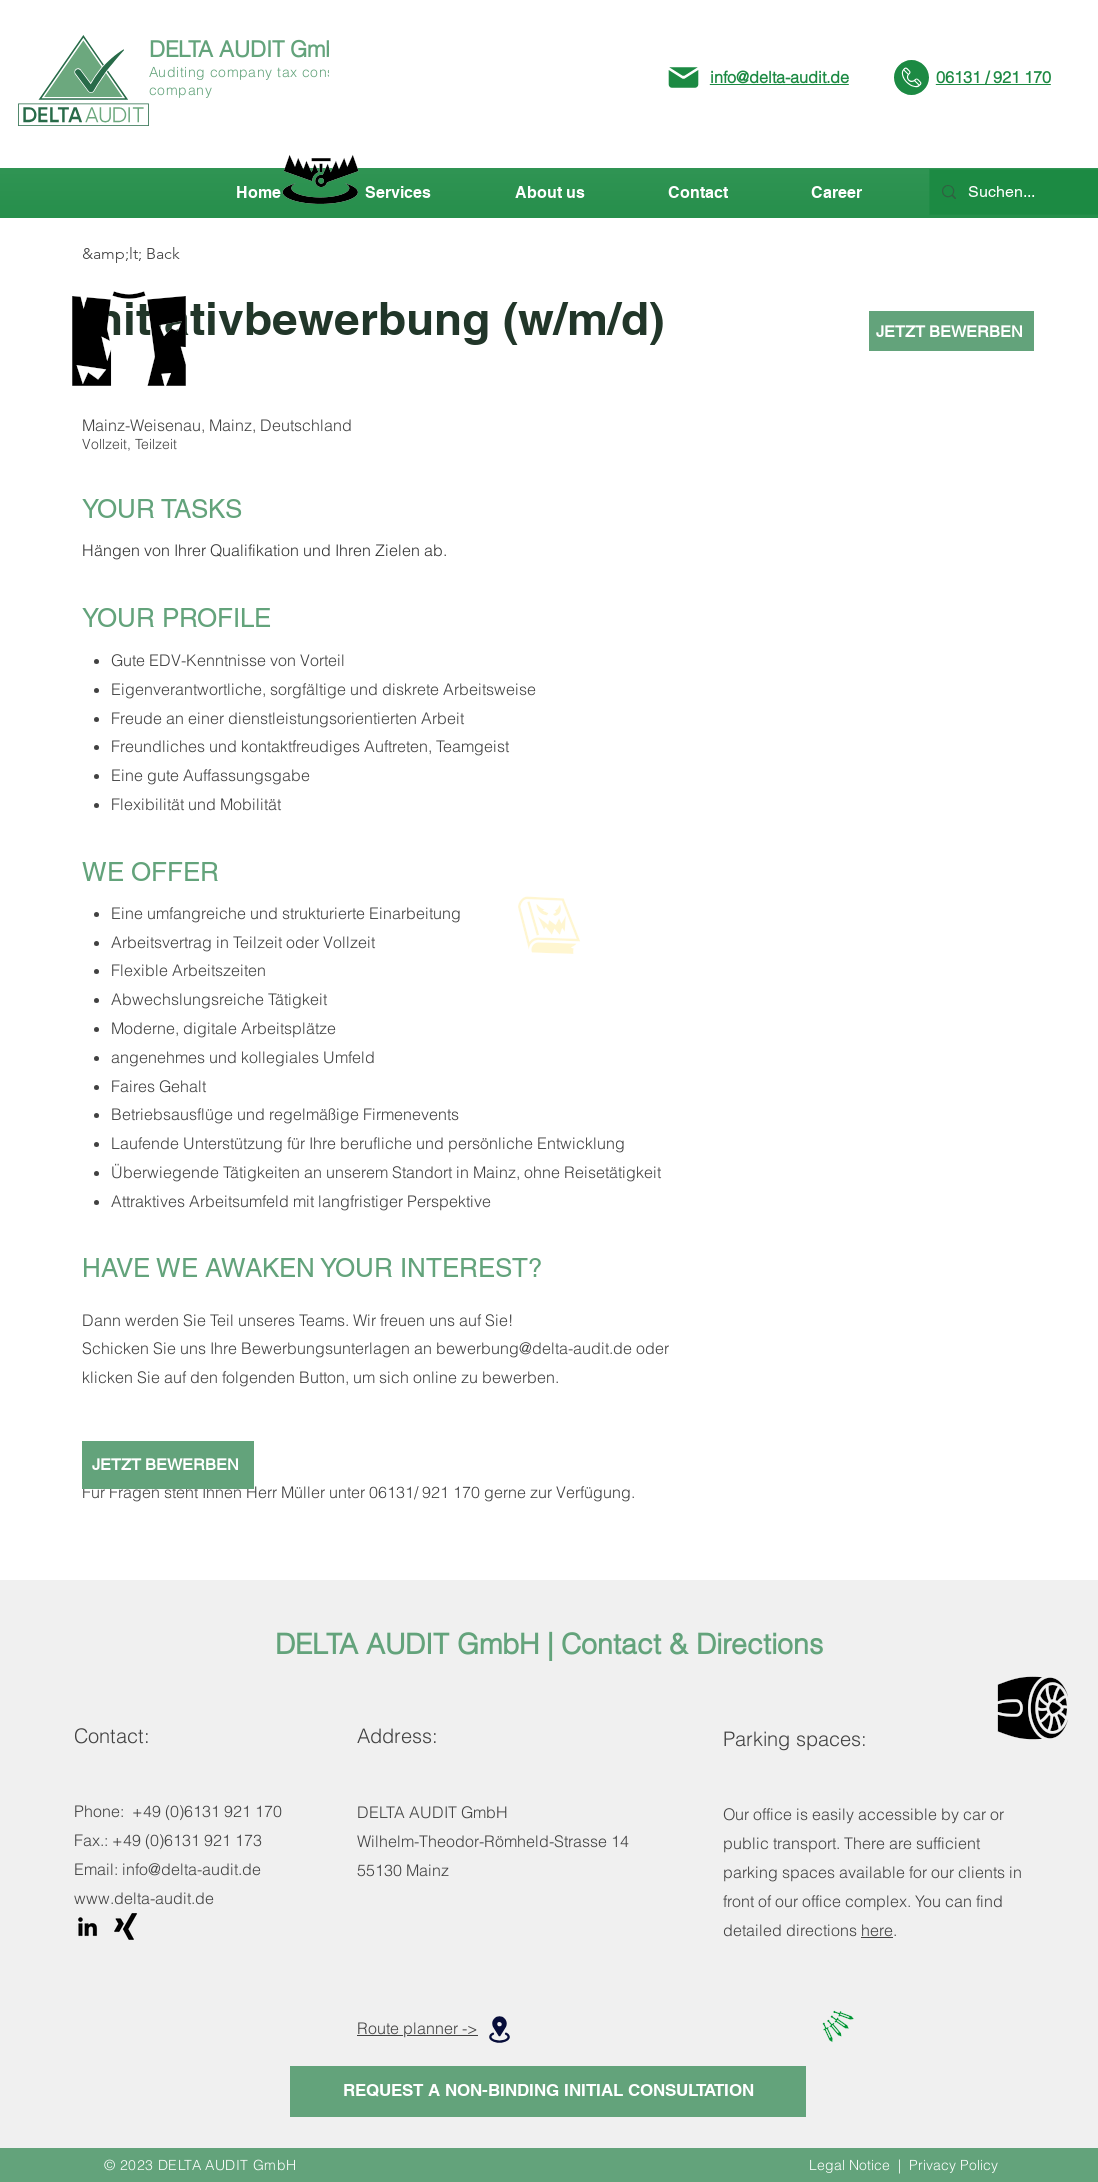  Describe the element at coordinates (838, 2026) in the screenshot. I see `access weapon inventory or armory` at that location.